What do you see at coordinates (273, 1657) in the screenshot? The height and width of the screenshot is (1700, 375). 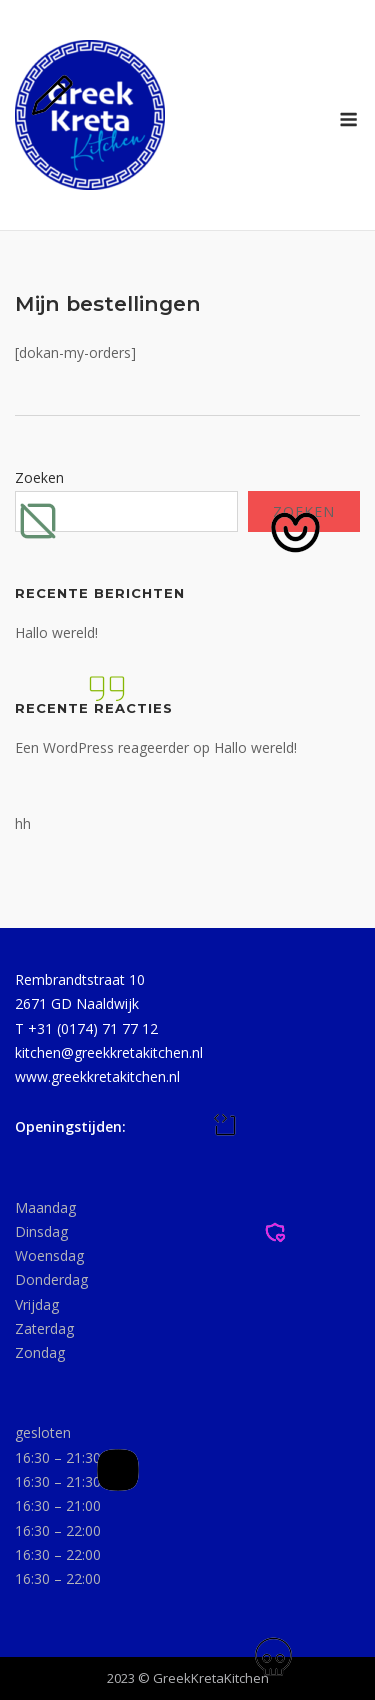 I see `indicates dangerous or hazardous content` at bounding box center [273, 1657].